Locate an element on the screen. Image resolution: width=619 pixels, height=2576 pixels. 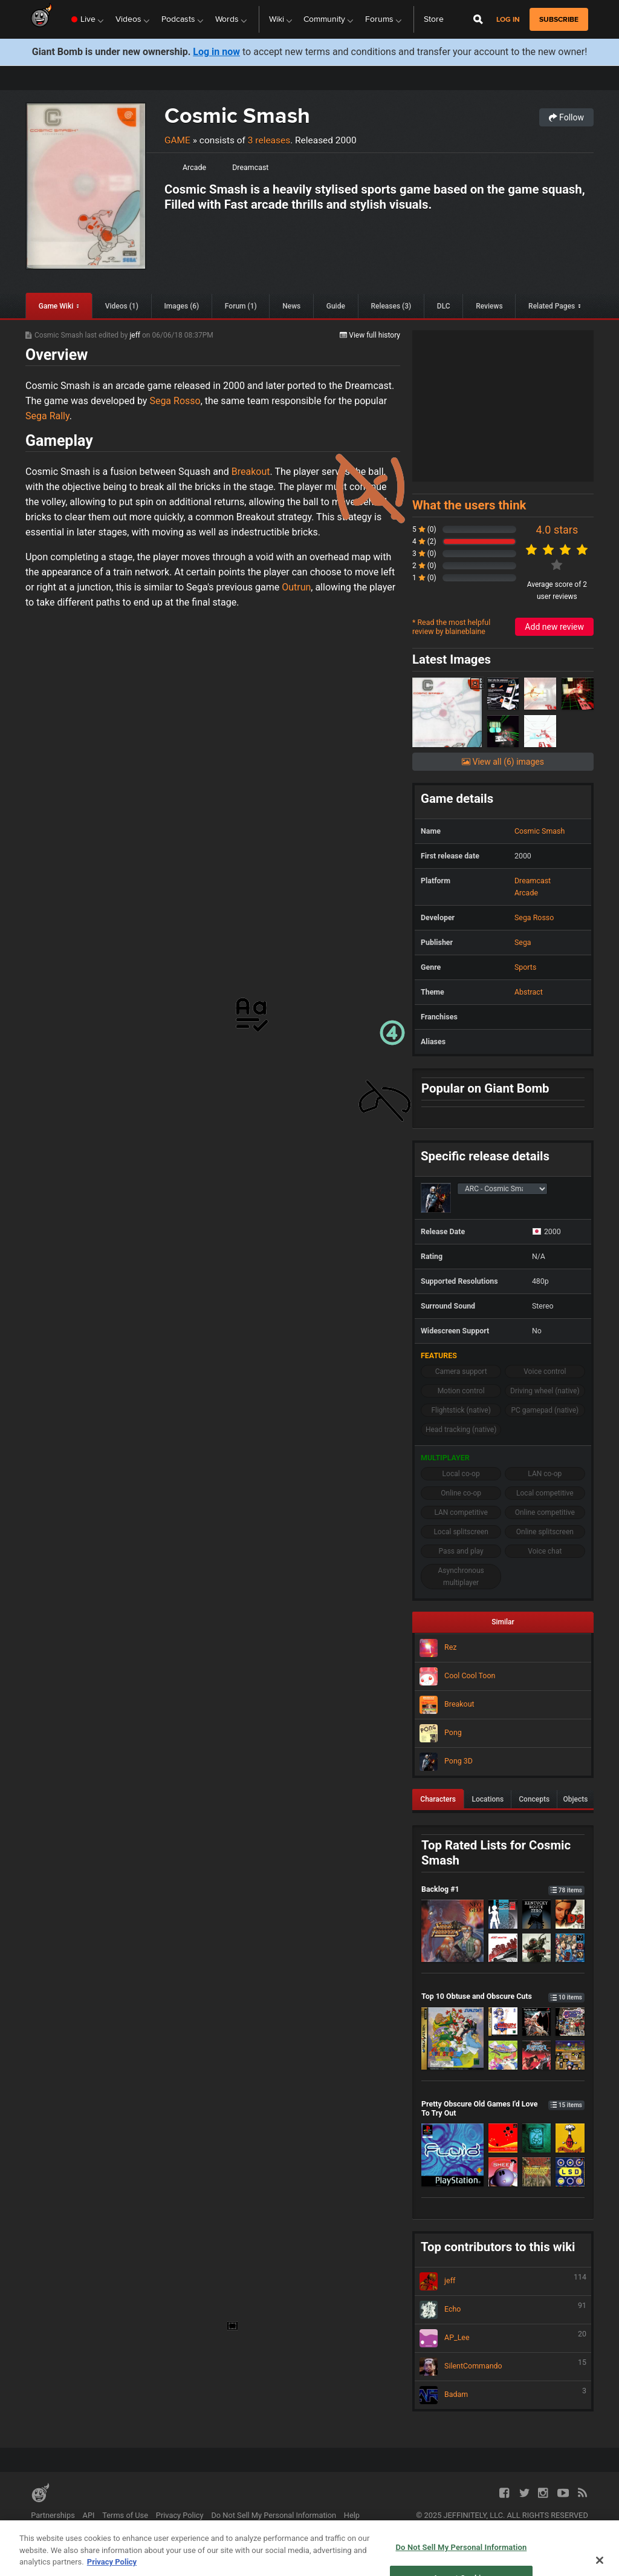
indicates step four in a multi-step process is located at coordinates (392, 1033).